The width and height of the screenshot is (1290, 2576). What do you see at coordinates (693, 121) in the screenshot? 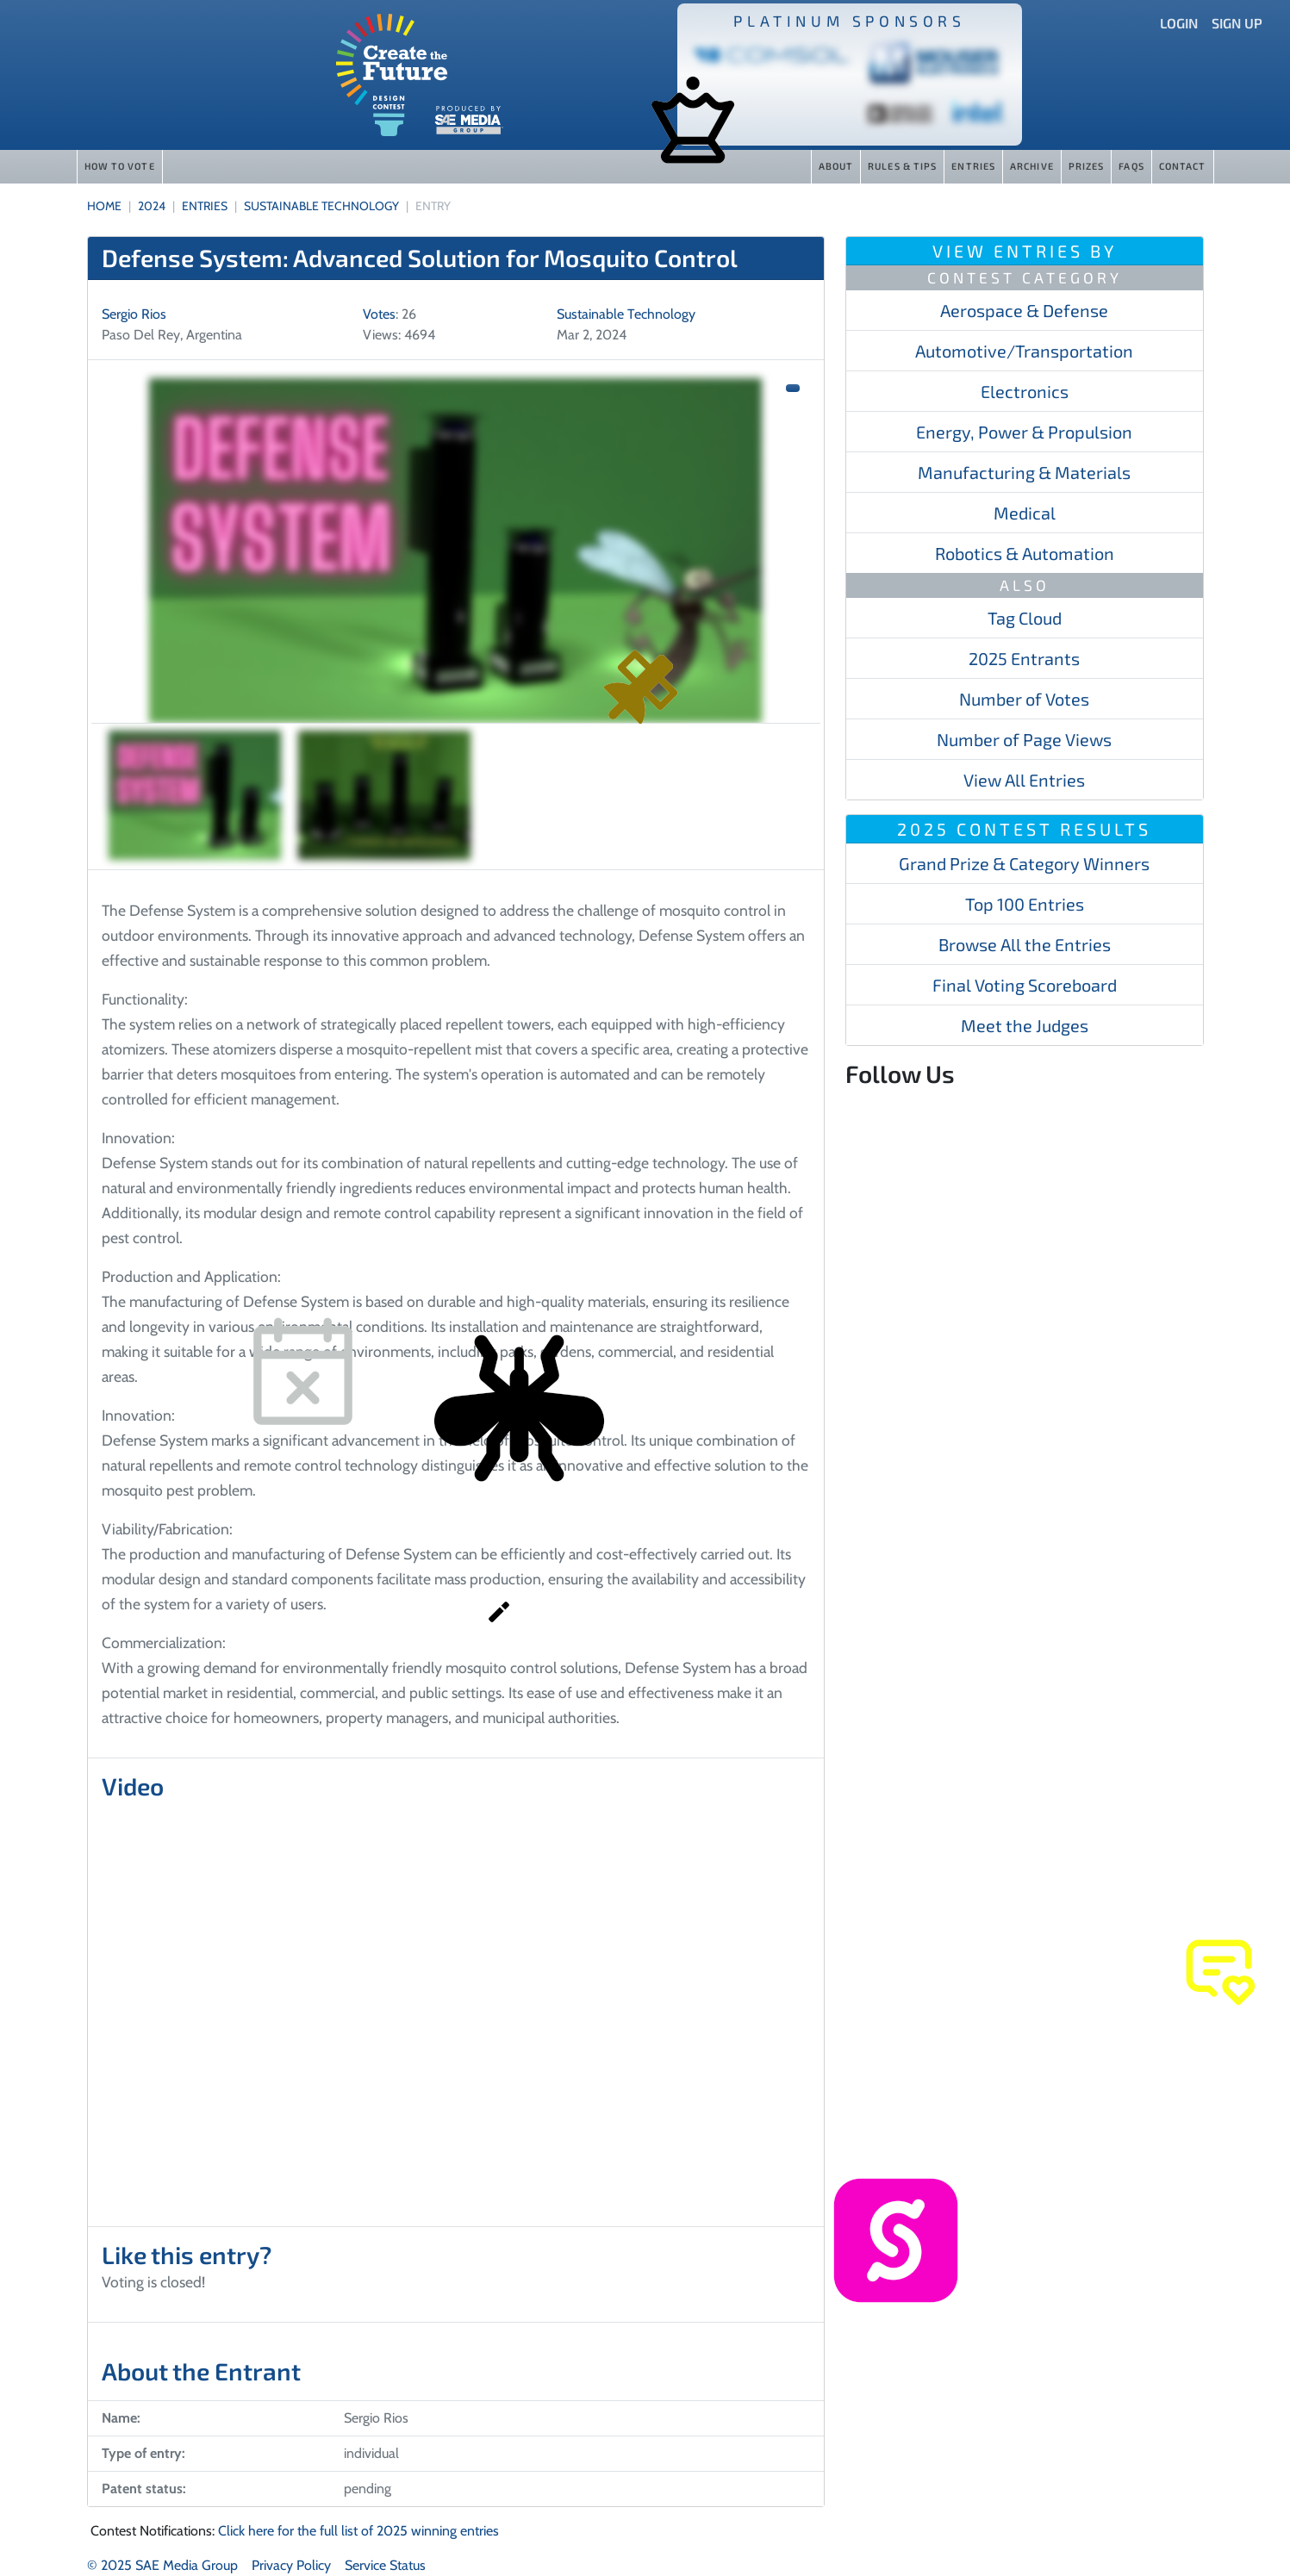
I see `select queen piece in chess game` at bounding box center [693, 121].